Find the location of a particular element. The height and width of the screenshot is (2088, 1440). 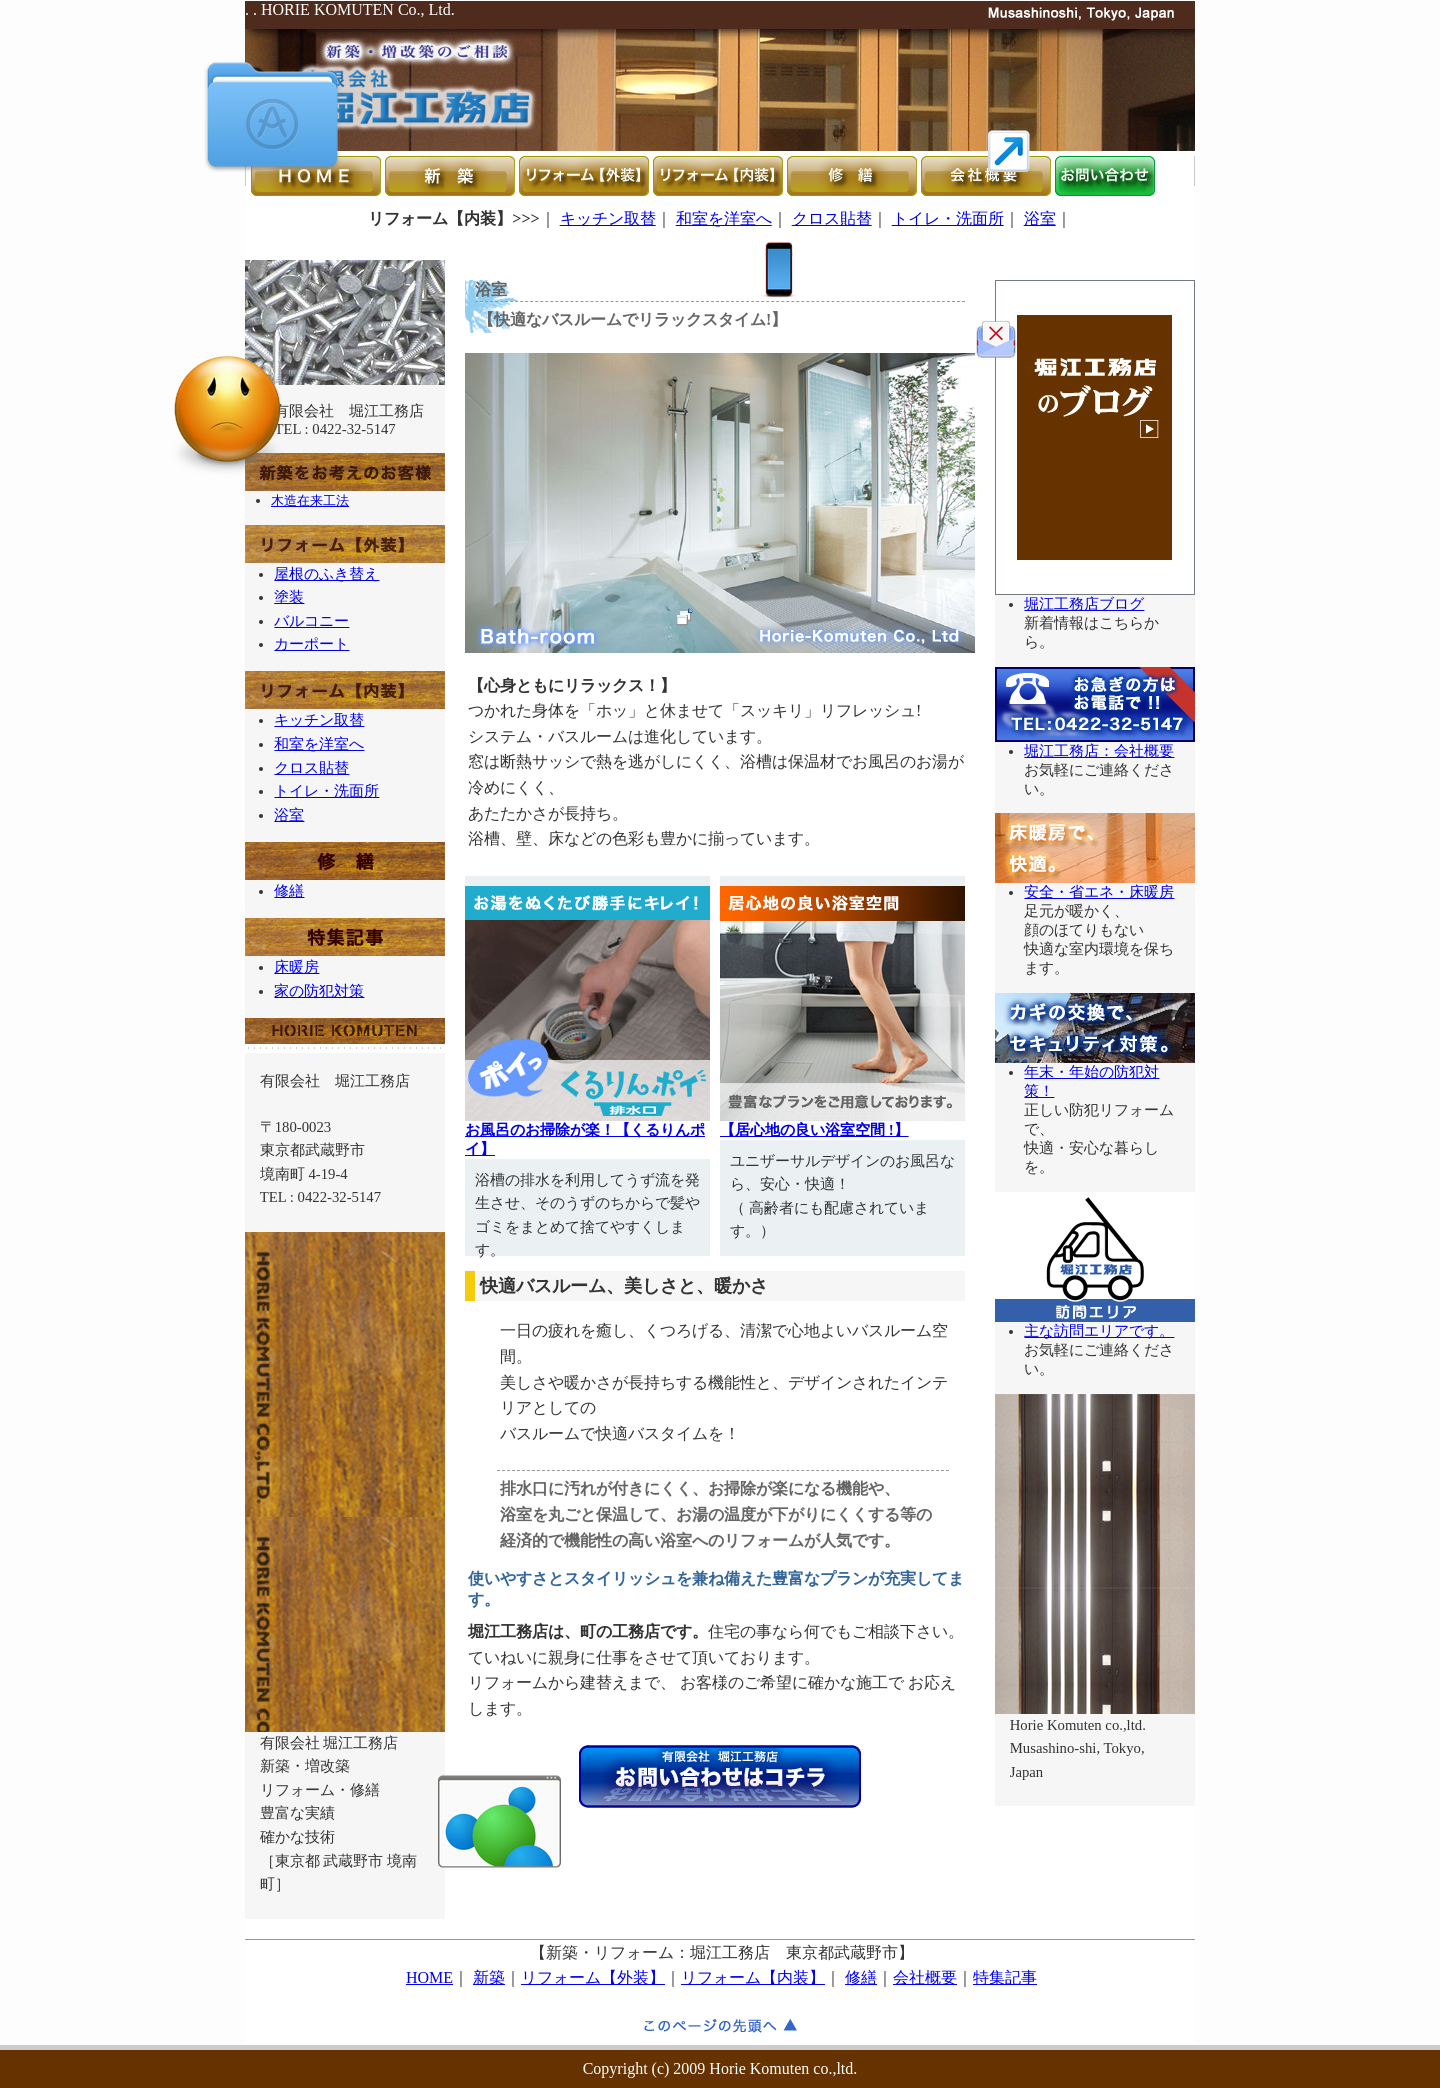

restore window to previous size is located at coordinates (685, 616).